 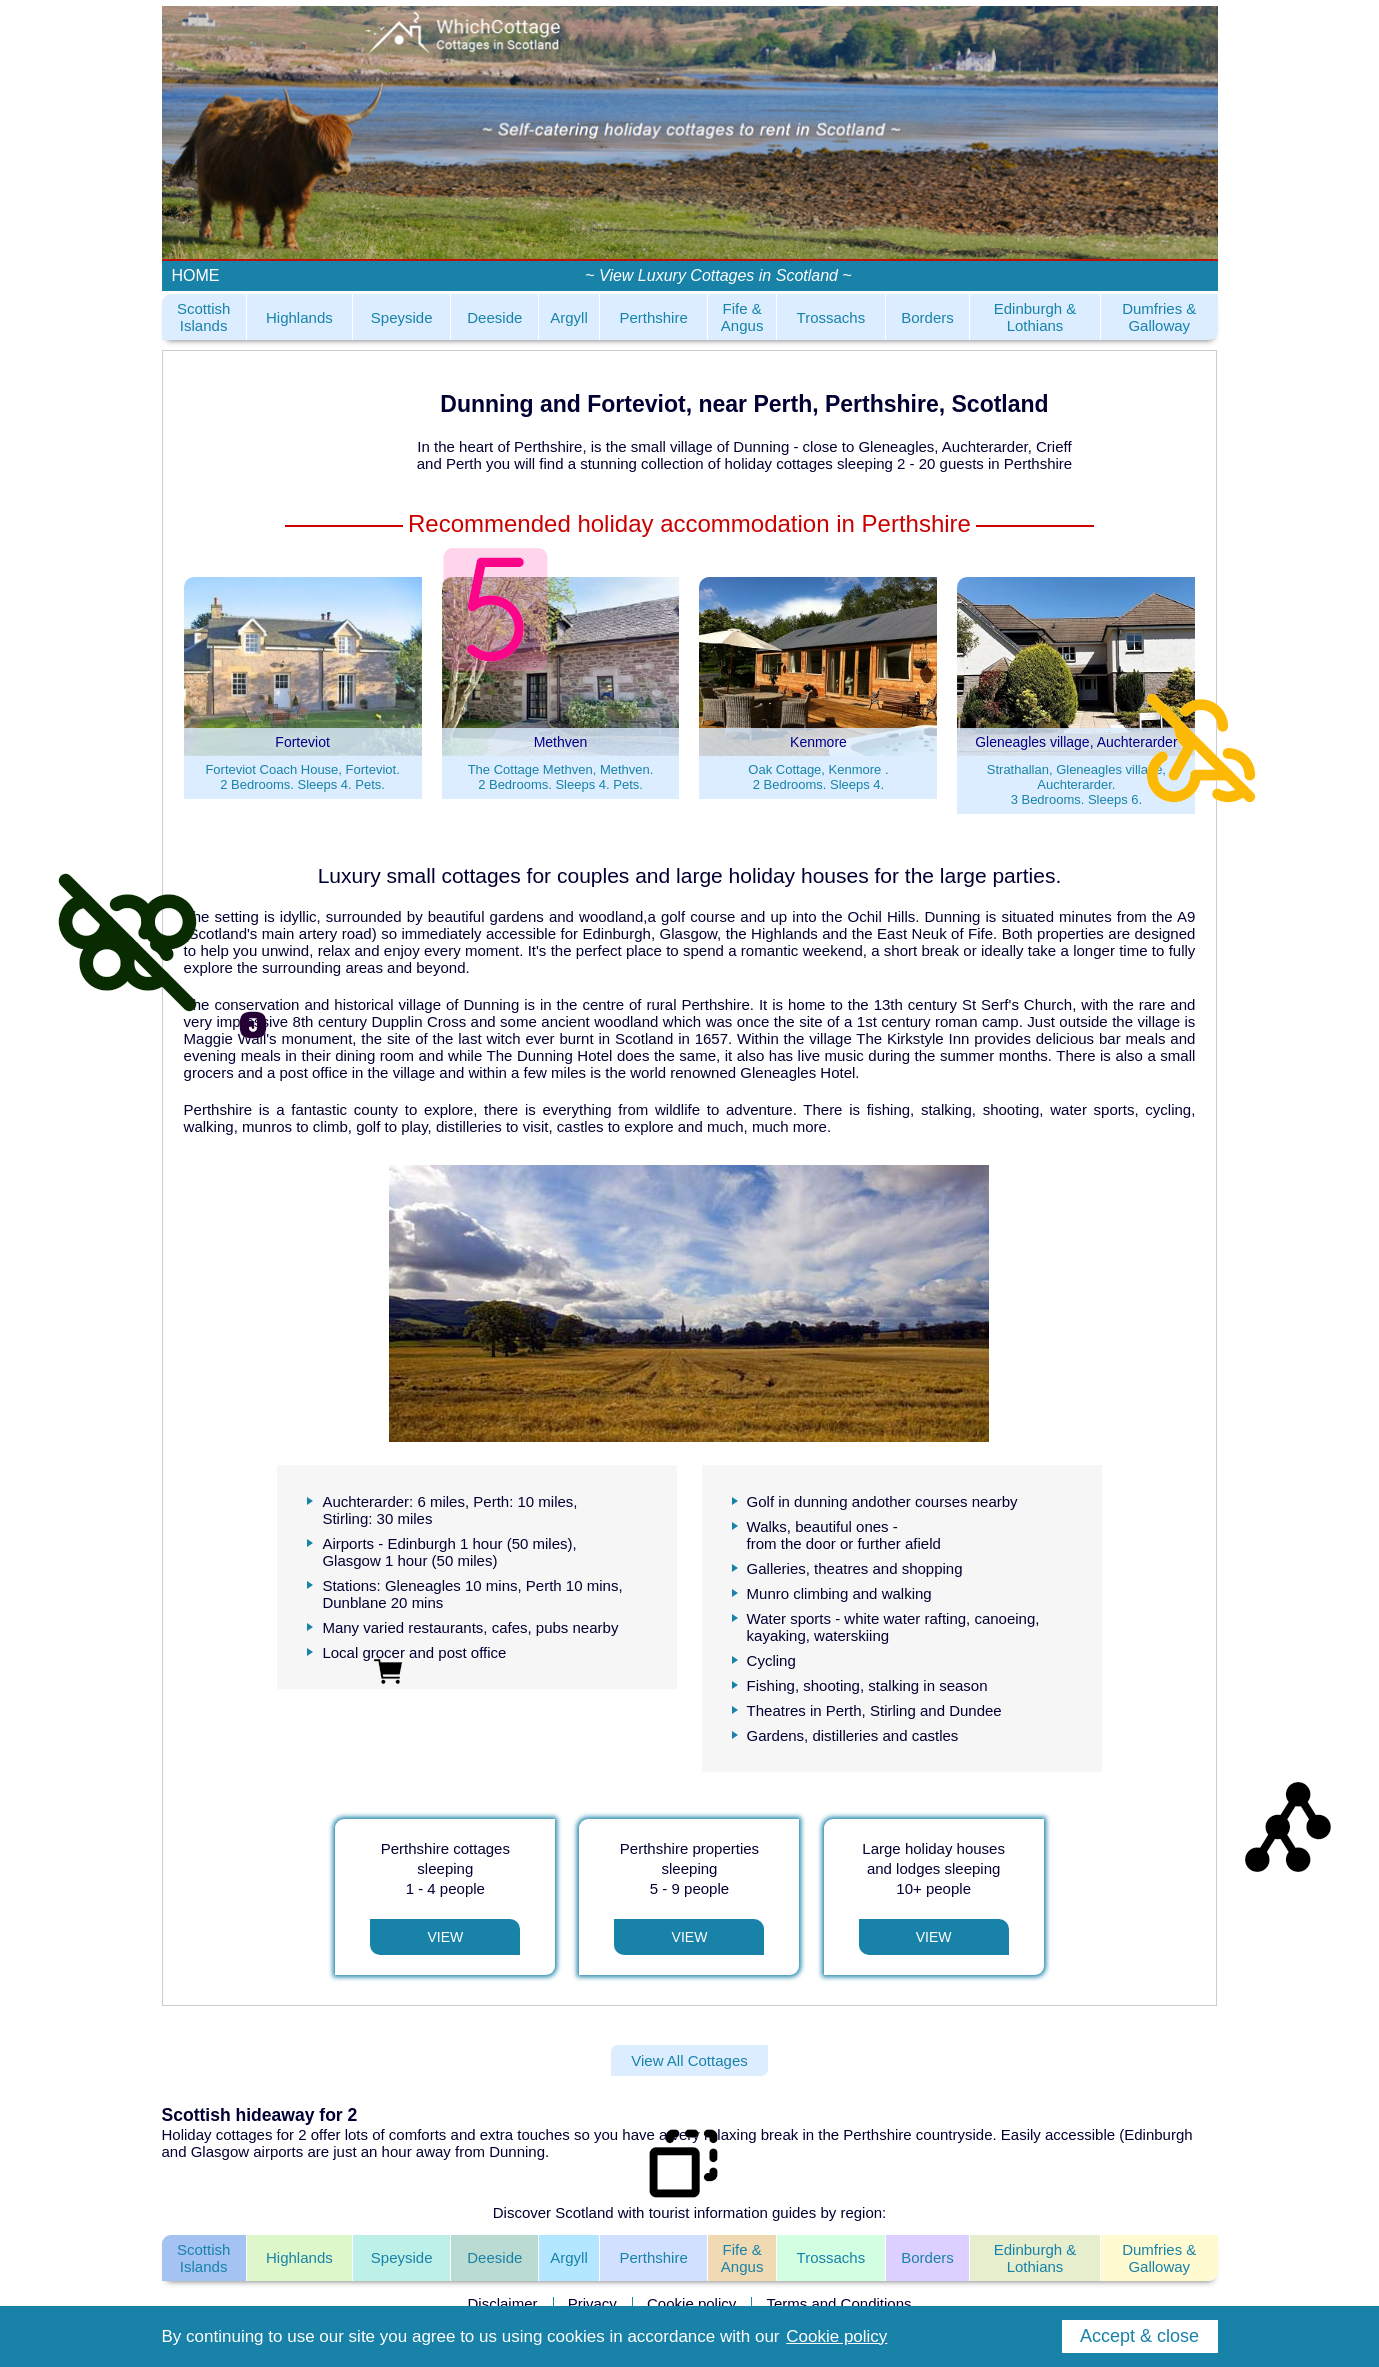 I want to click on webhook integration disabled, so click(x=1201, y=748).